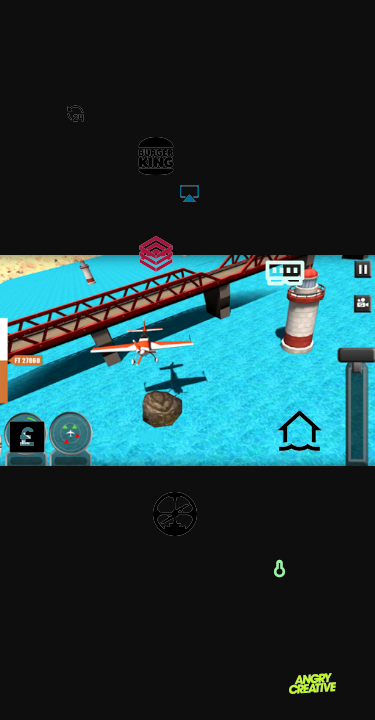  Describe the element at coordinates (299, 432) in the screenshot. I see `indicates flood warning or alert` at that location.